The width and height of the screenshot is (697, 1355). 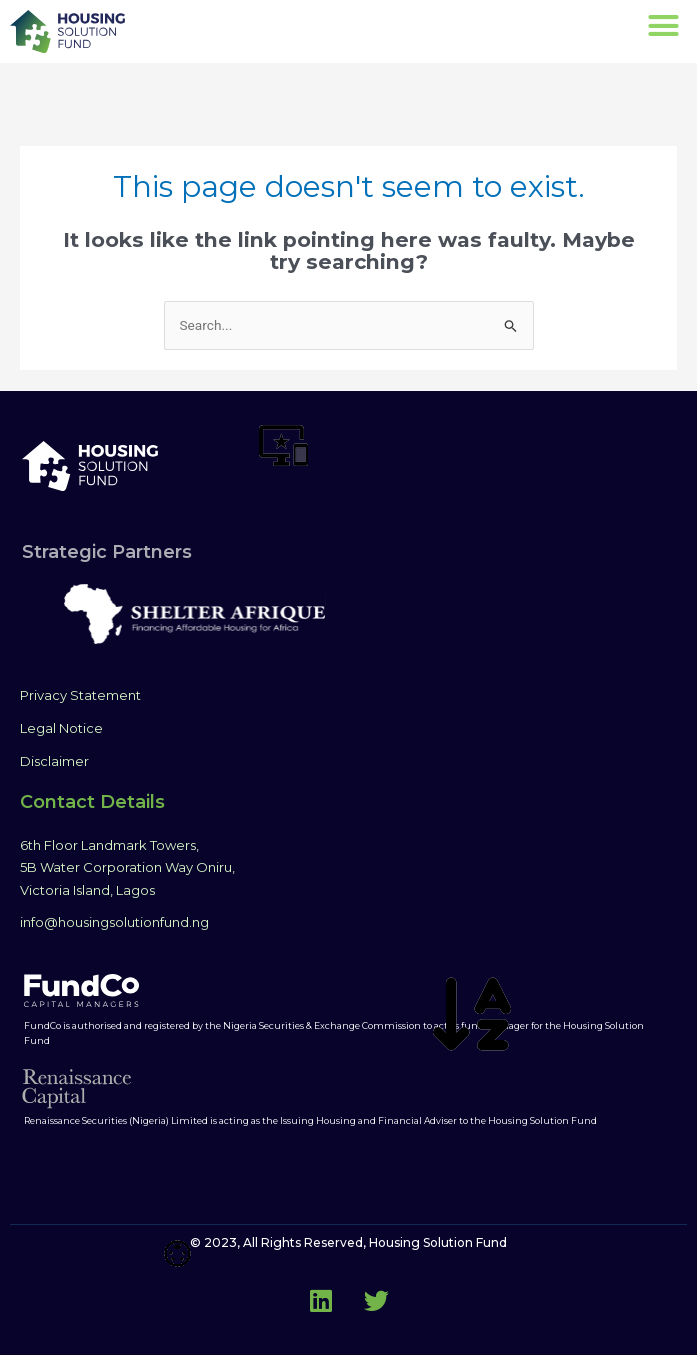 What do you see at coordinates (472, 1014) in the screenshot?
I see `sort list alphabetically A to Z` at bounding box center [472, 1014].